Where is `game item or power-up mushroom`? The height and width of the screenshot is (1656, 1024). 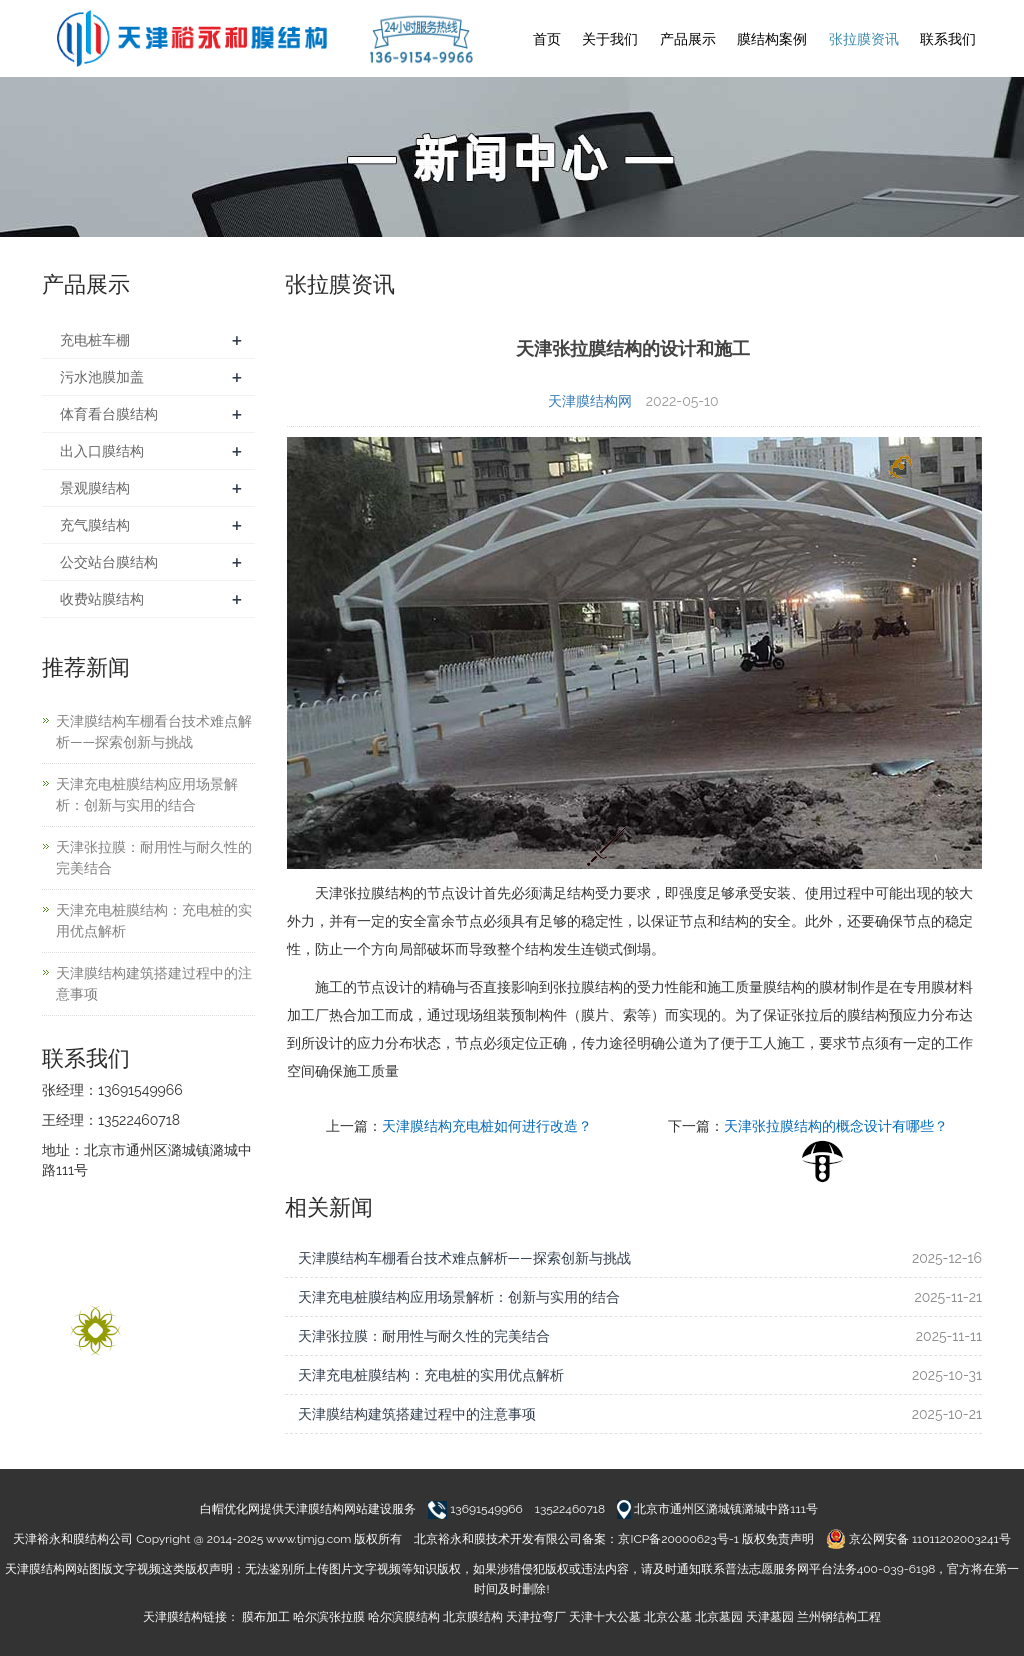
game item or power-up mushroom is located at coordinates (822, 1161).